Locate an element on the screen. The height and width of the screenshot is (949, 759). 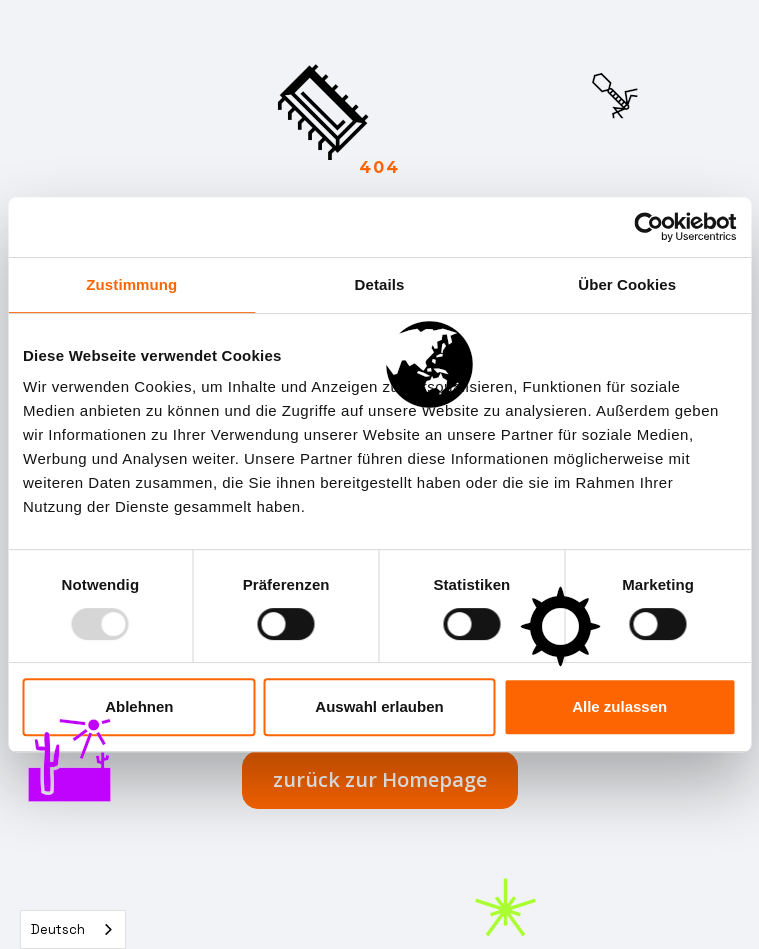
spikeball game or sports activity is located at coordinates (560, 626).